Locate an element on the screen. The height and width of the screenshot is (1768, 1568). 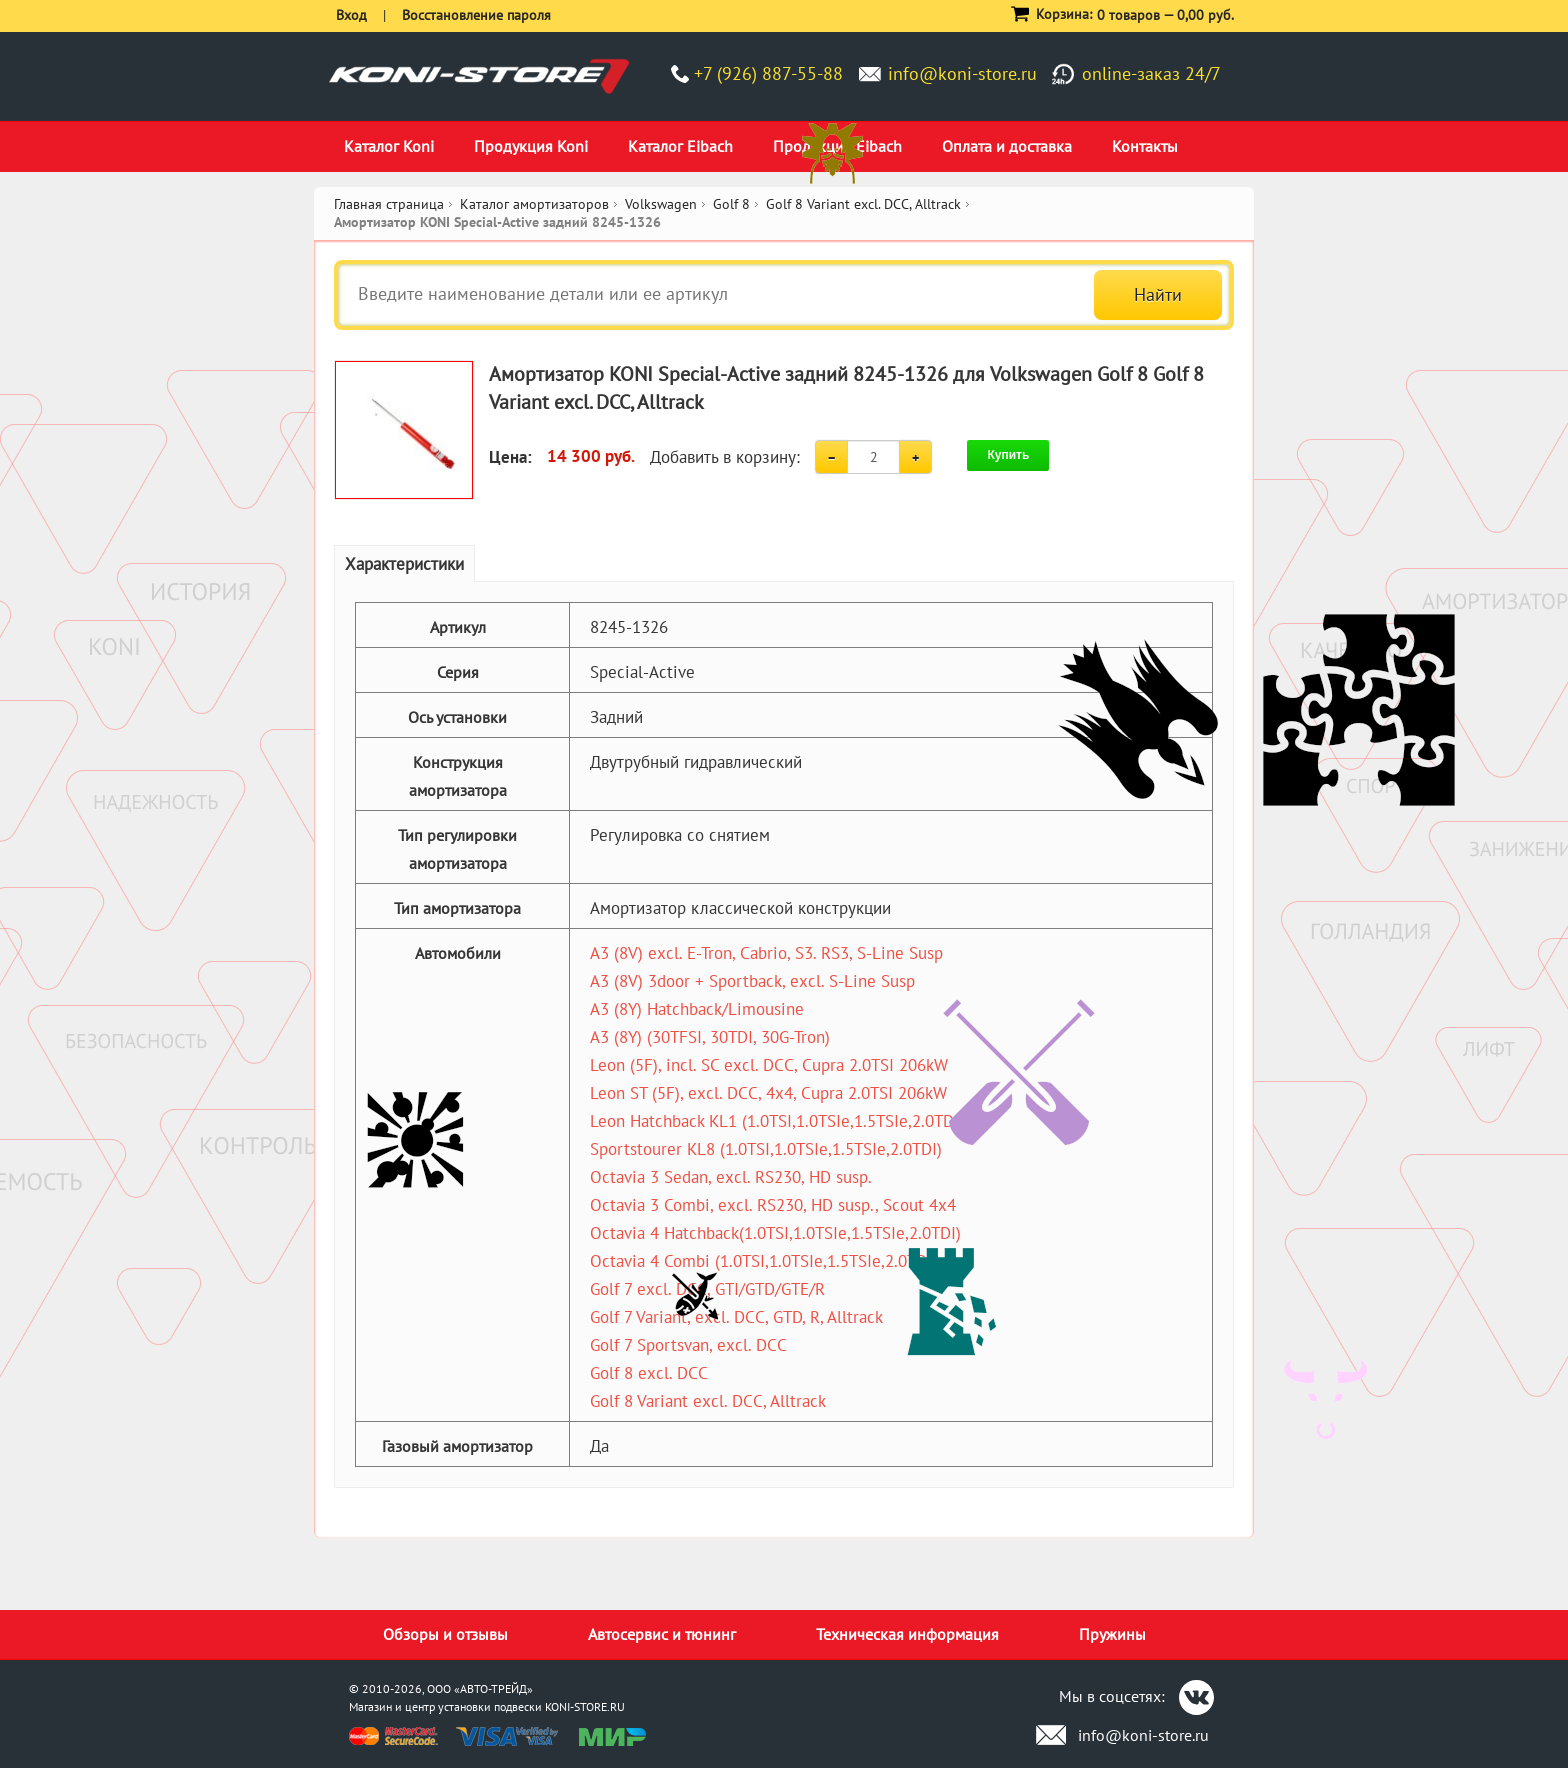
indicates a destroyed or damaged tower in a game is located at coordinates (946, 1301).